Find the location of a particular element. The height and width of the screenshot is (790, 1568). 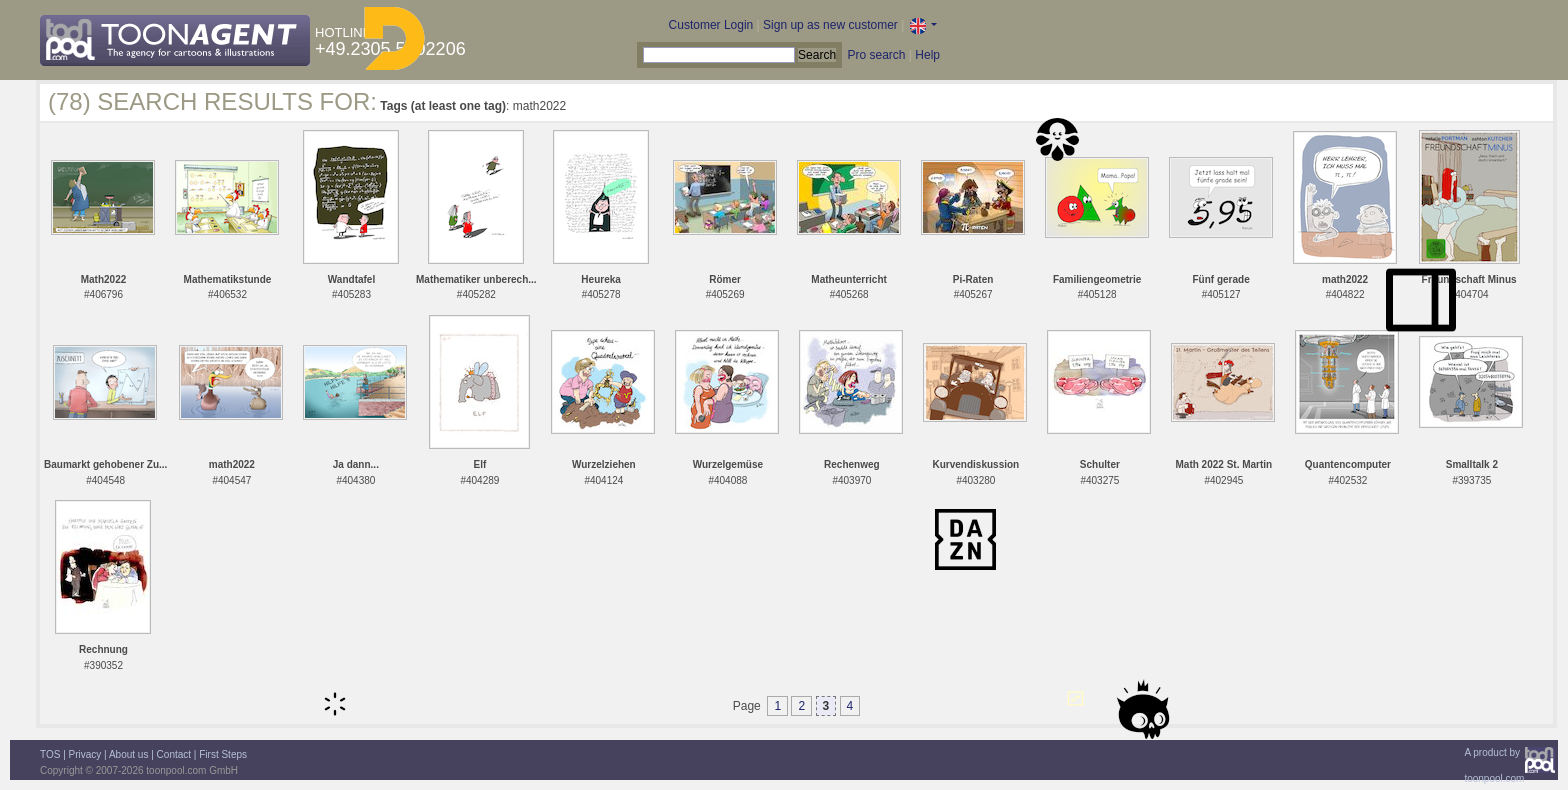

switch to right sidebar layout is located at coordinates (1421, 300).